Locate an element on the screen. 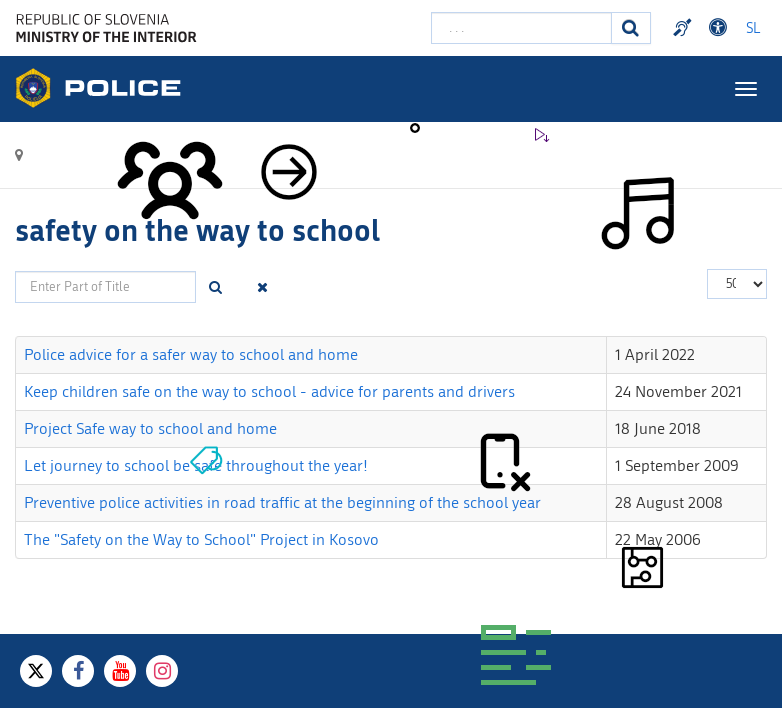 The width and height of the screenshot is (782, 720). view group members or team is located at coordinates (170, 177).